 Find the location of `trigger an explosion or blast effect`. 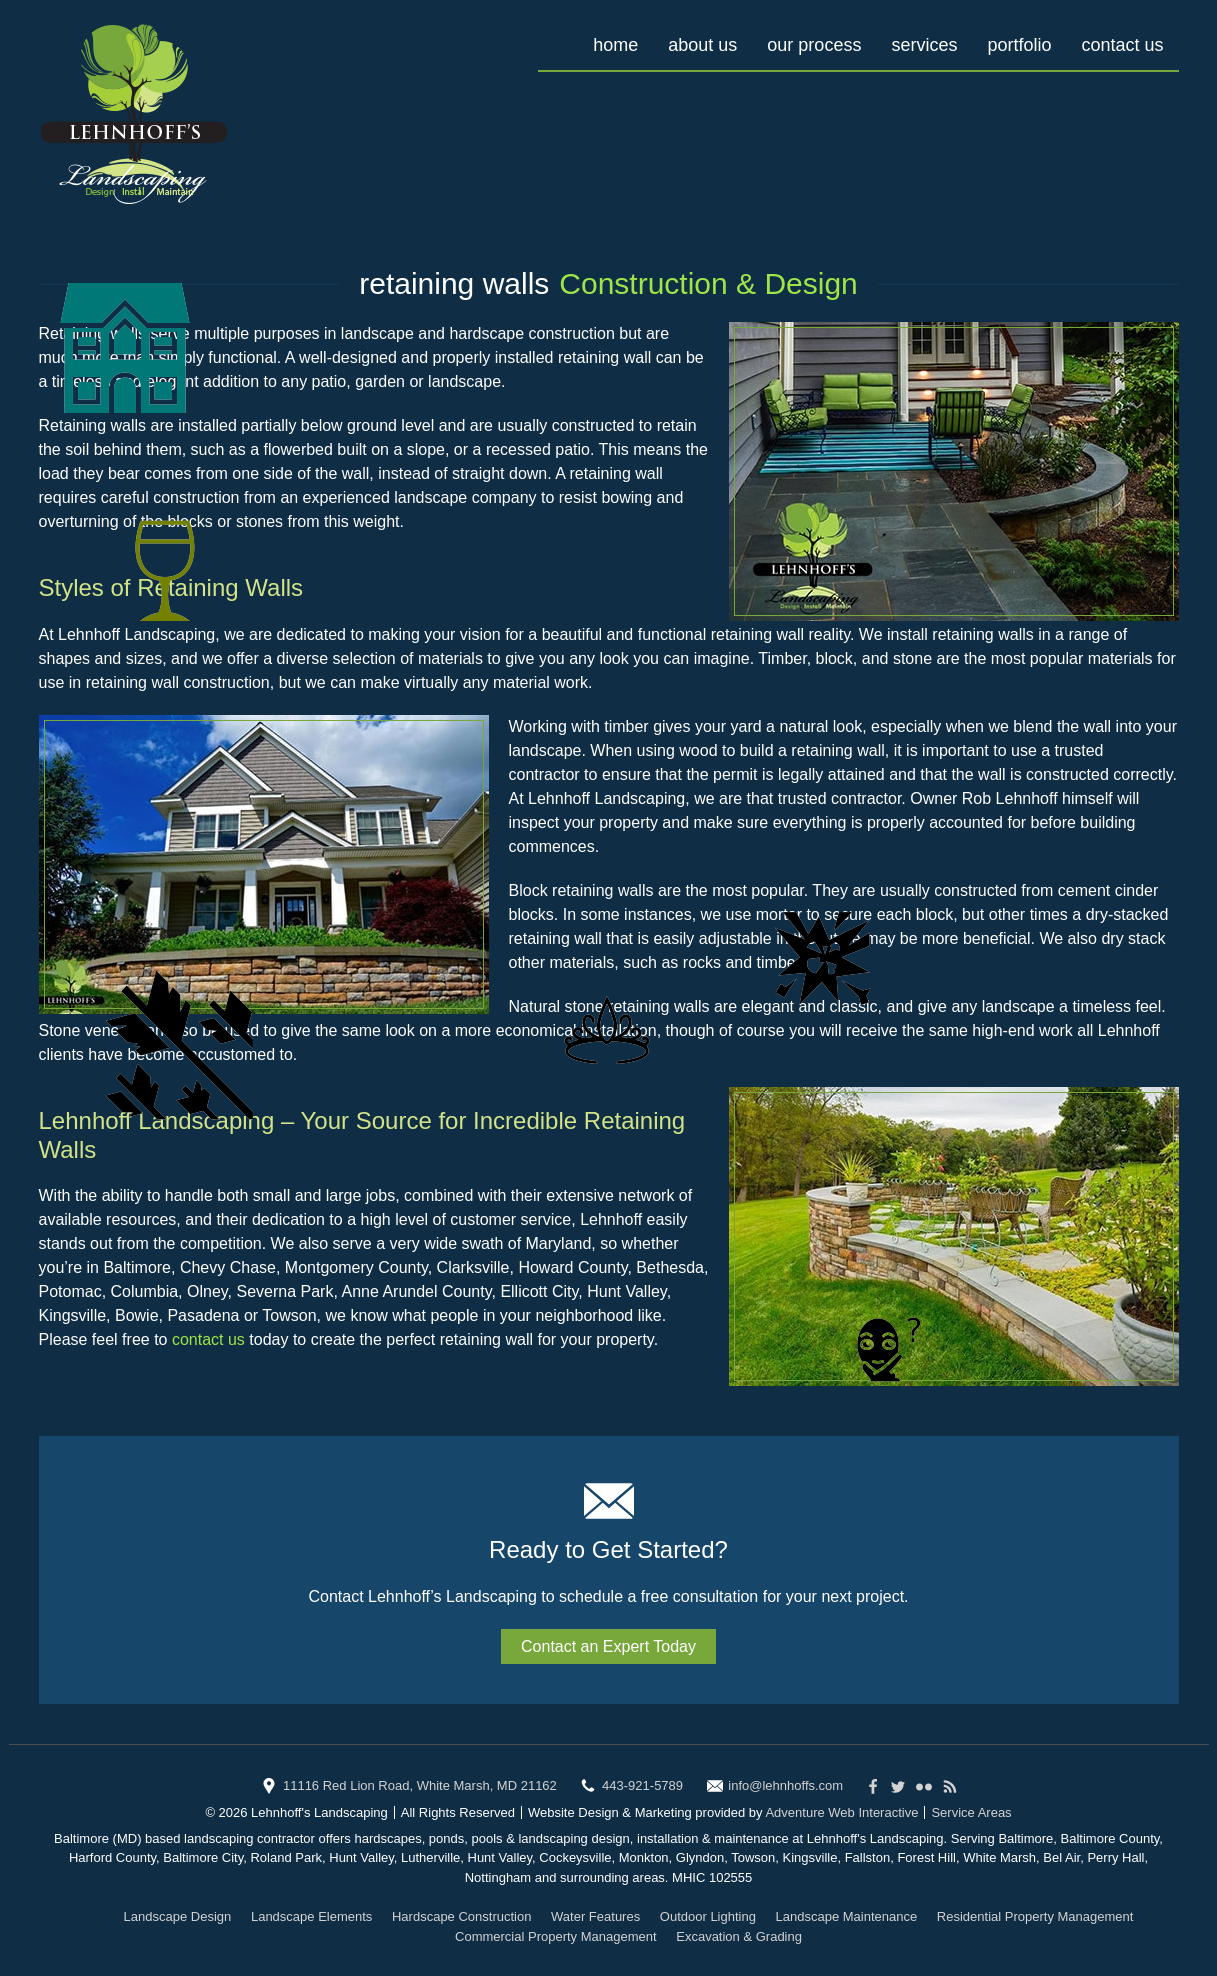

trigger an explosion or blast effect is located at coordinates (822, 959).